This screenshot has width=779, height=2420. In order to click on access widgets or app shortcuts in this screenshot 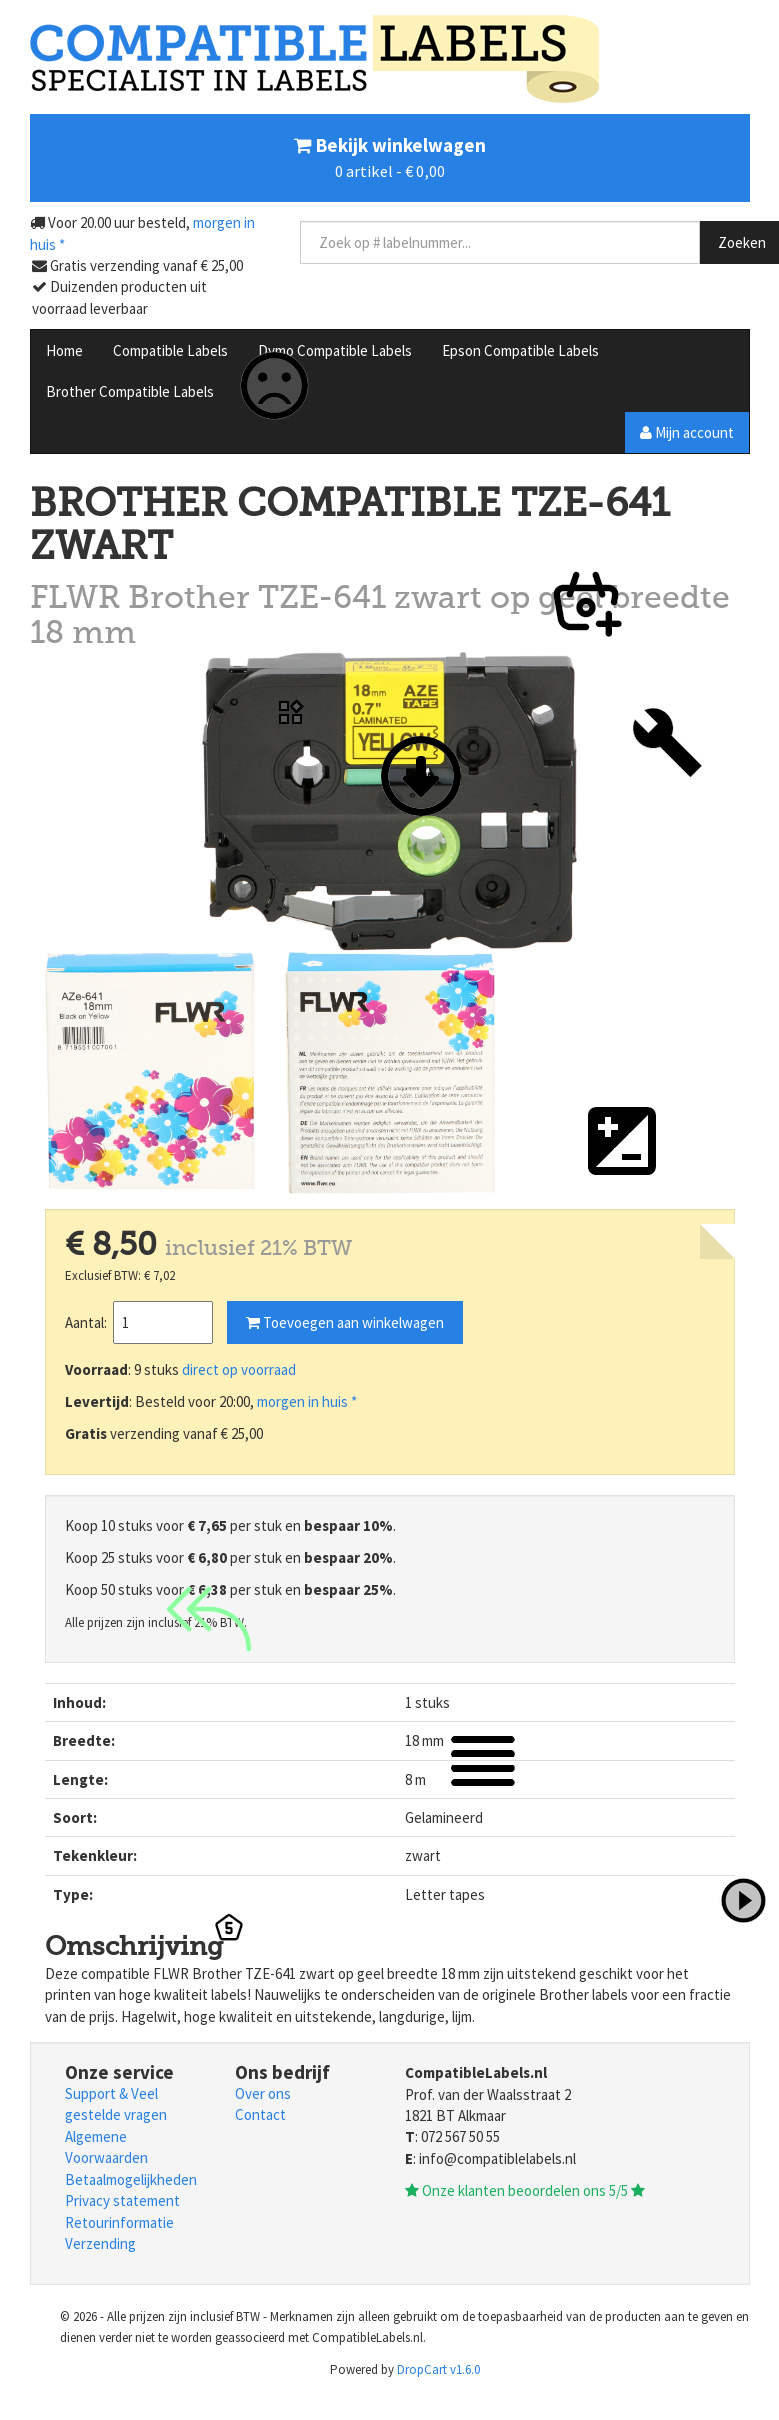, I will do `click(290, 712)`.